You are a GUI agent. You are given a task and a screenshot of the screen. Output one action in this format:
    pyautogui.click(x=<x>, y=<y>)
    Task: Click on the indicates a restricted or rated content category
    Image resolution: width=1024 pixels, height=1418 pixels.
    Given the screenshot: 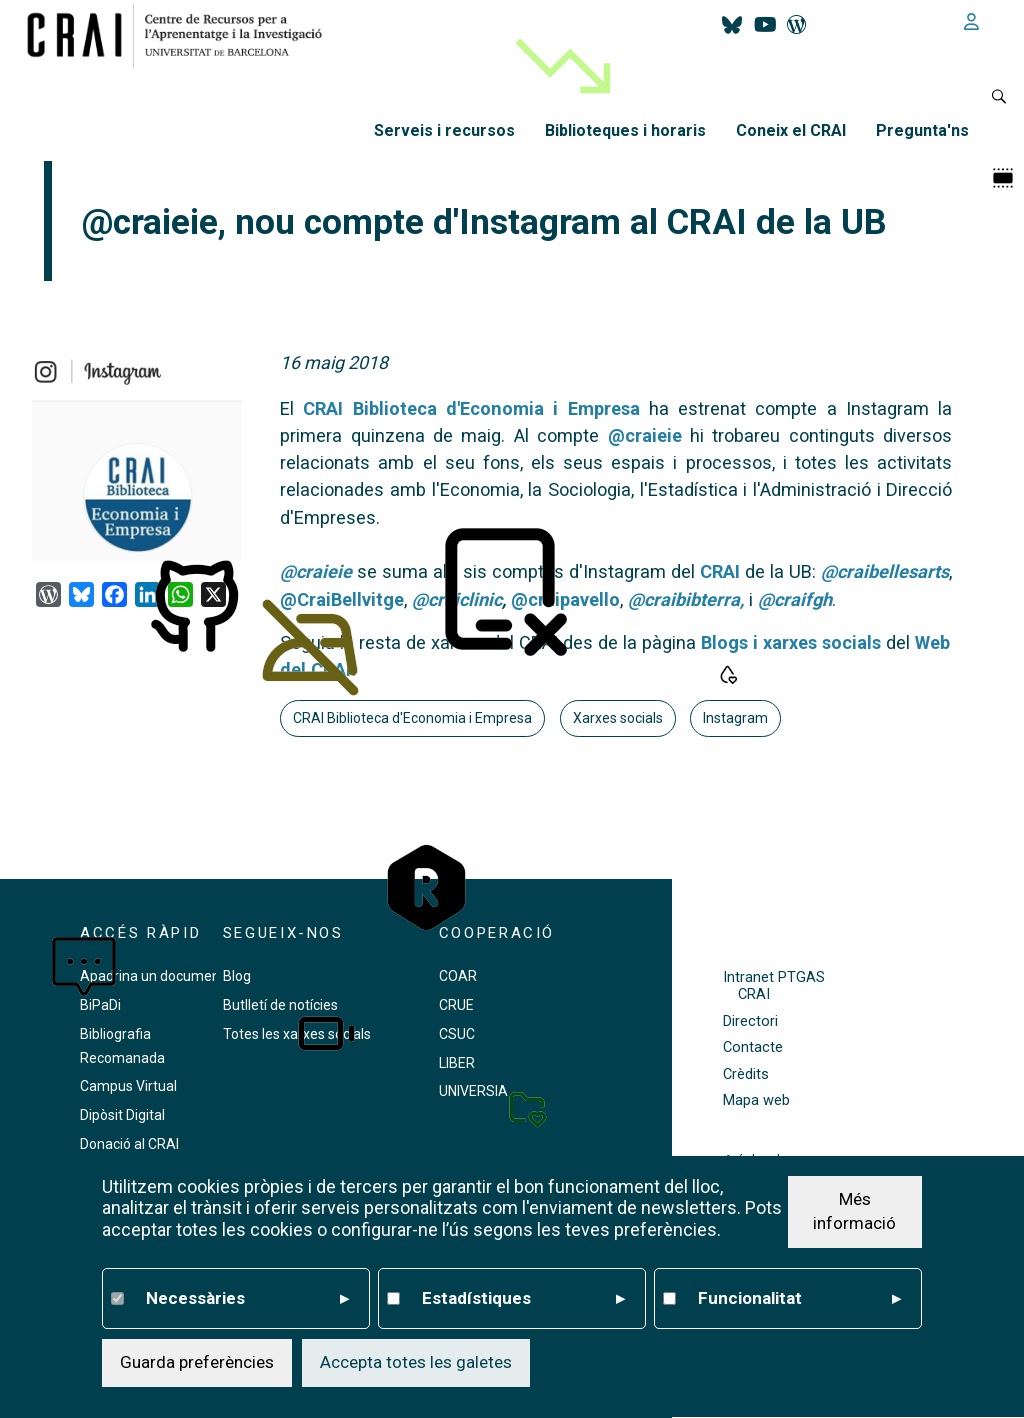 What is the action you would take?
    pyautogui.click(x=426, y=887)
    